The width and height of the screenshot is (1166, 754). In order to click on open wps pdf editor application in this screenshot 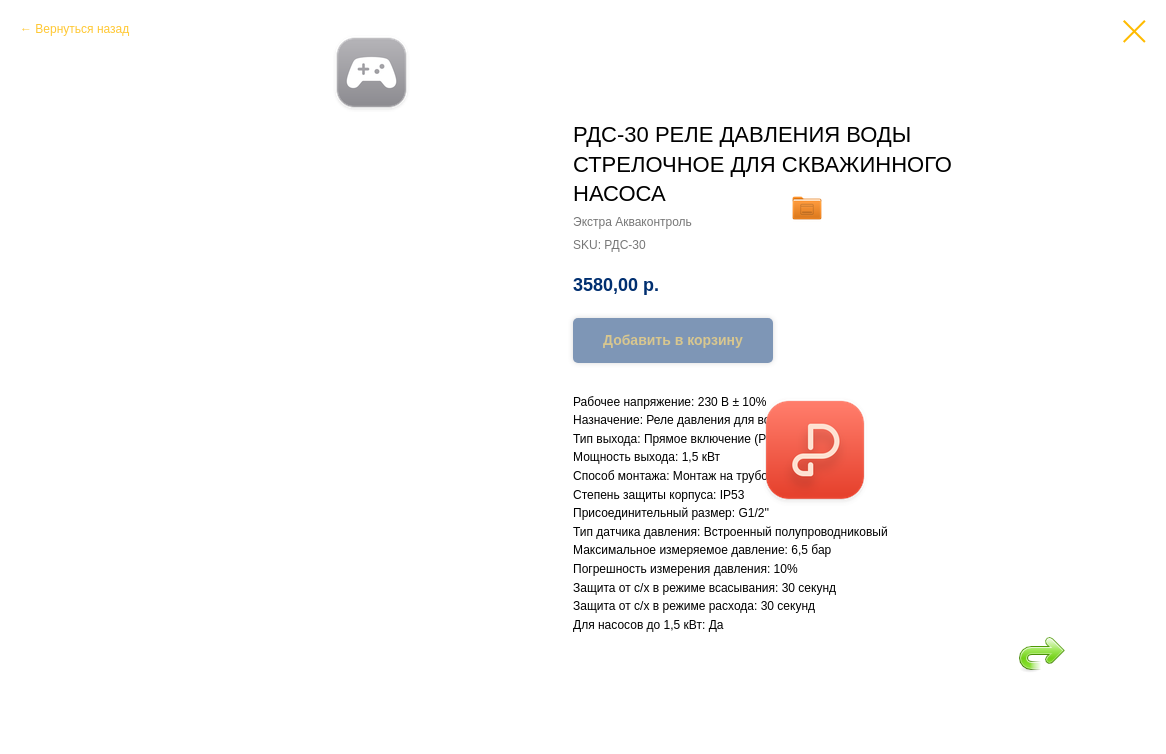, I will do `click(815, 450)`.